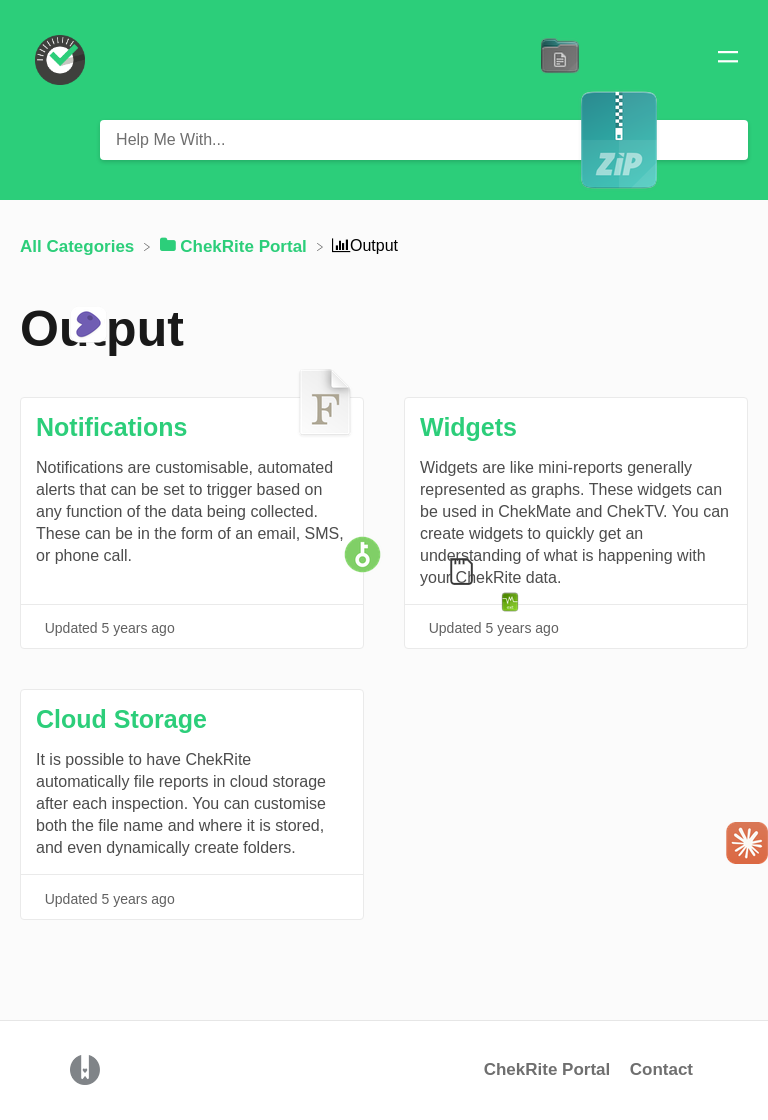  Describe the element at coordinates (510, 602) in the screenshot. I see `virtualbox extension pack file` at that location.